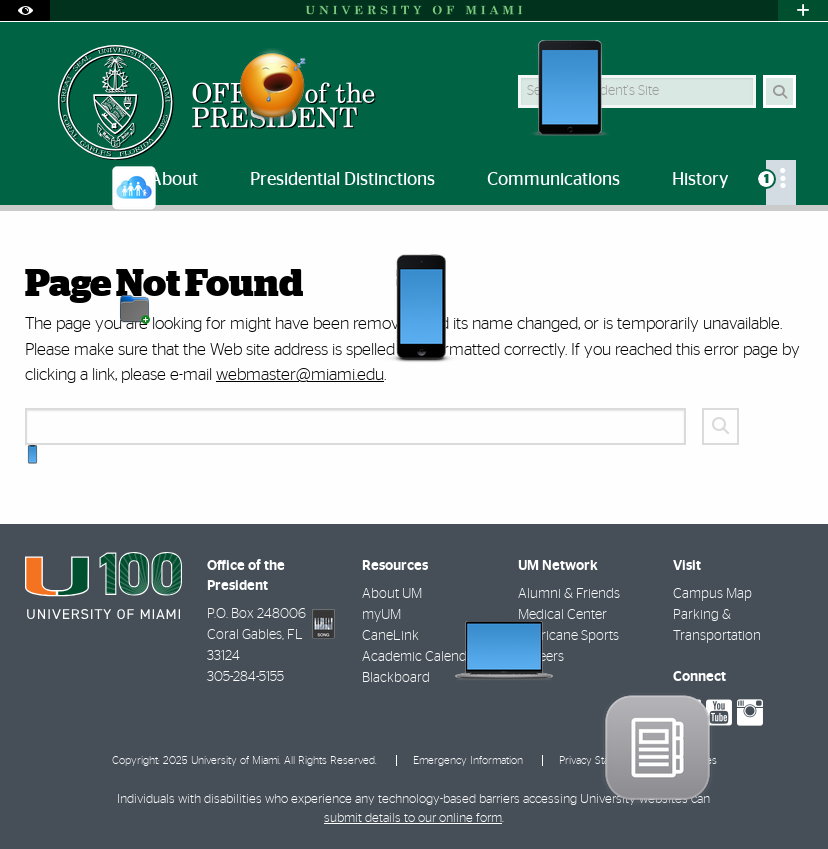 Image resolution: width=828 pixels, height=849 pixels. Describe the element at coordinates (570, 79) in the screenshot. I see `iPad mini device with cellular connectivity` at that location.